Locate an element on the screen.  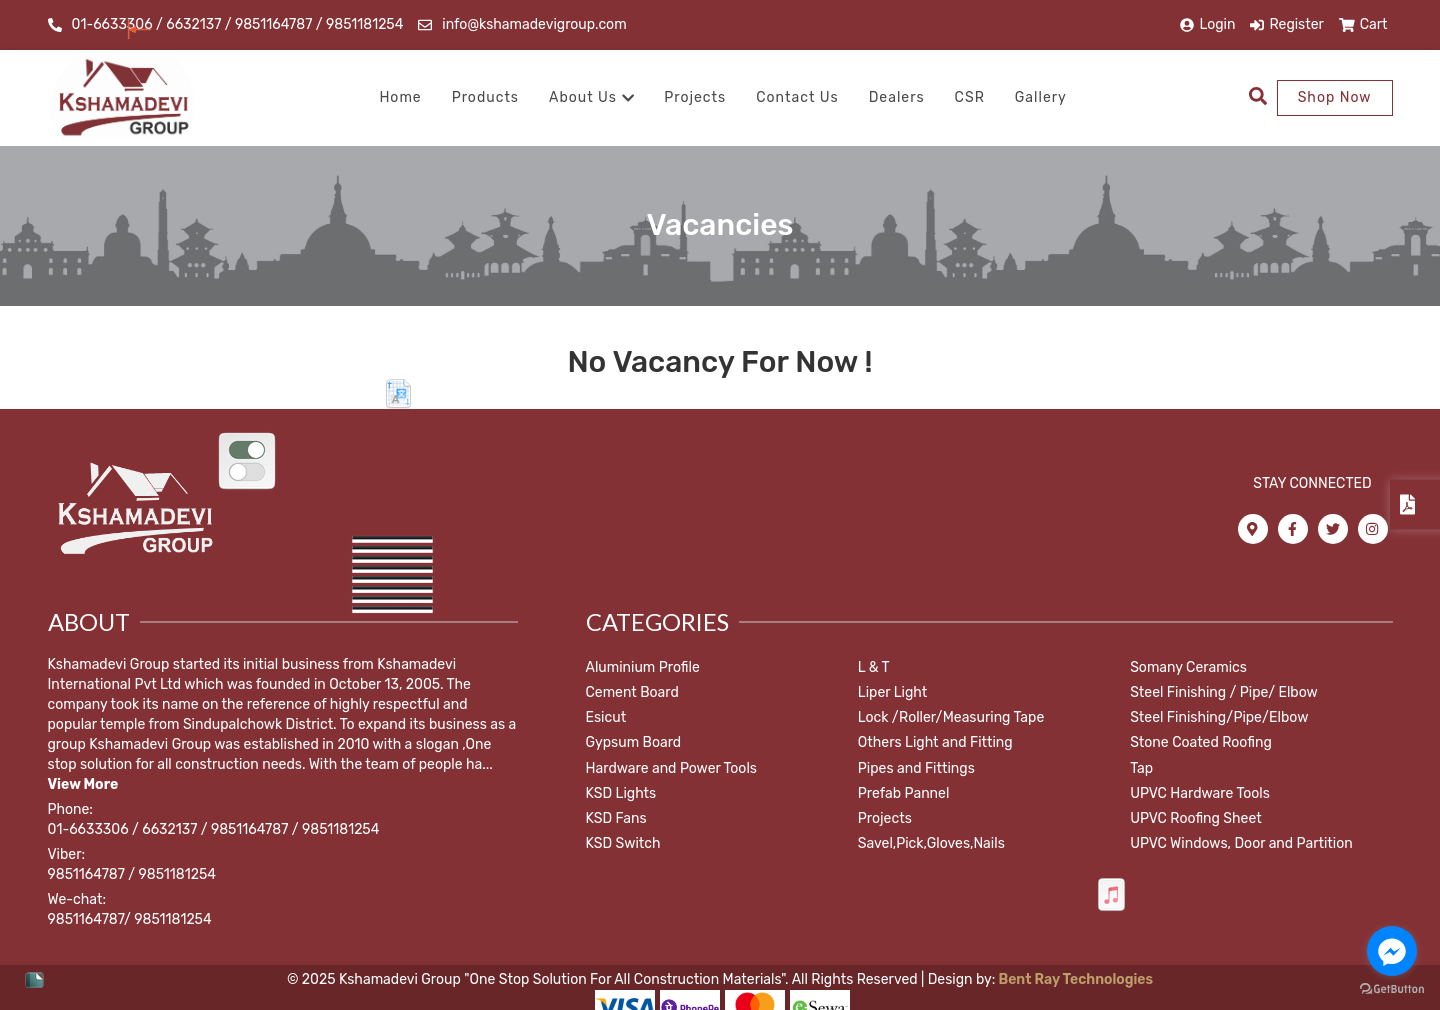
go to the first item in a list or sequence is located at coordinates (139, 29).